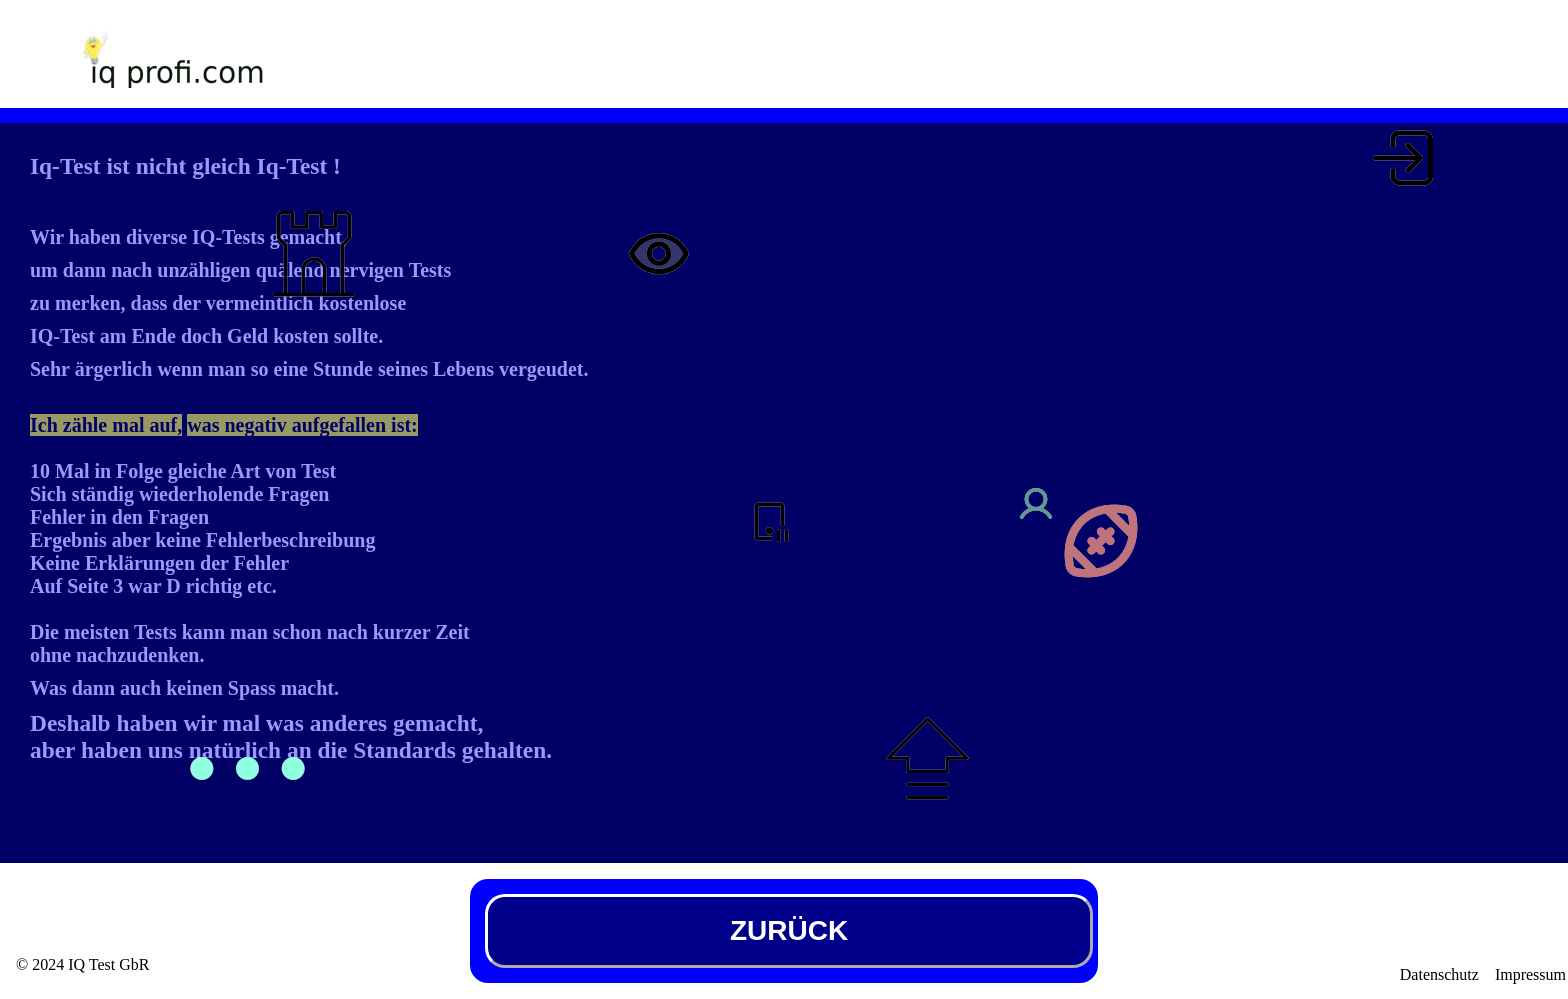 Image resolution: width=1568 pixels, height=999 pixels. I want to click on upload multiple files or items, so click(927, 761).